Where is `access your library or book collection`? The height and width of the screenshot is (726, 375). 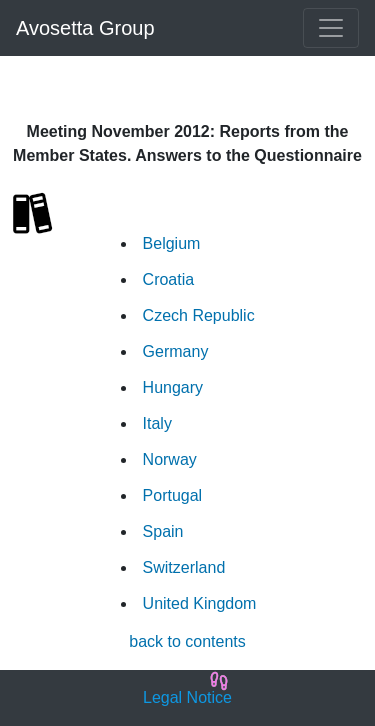 access your library or book collection is located at coordinates (31, 214).